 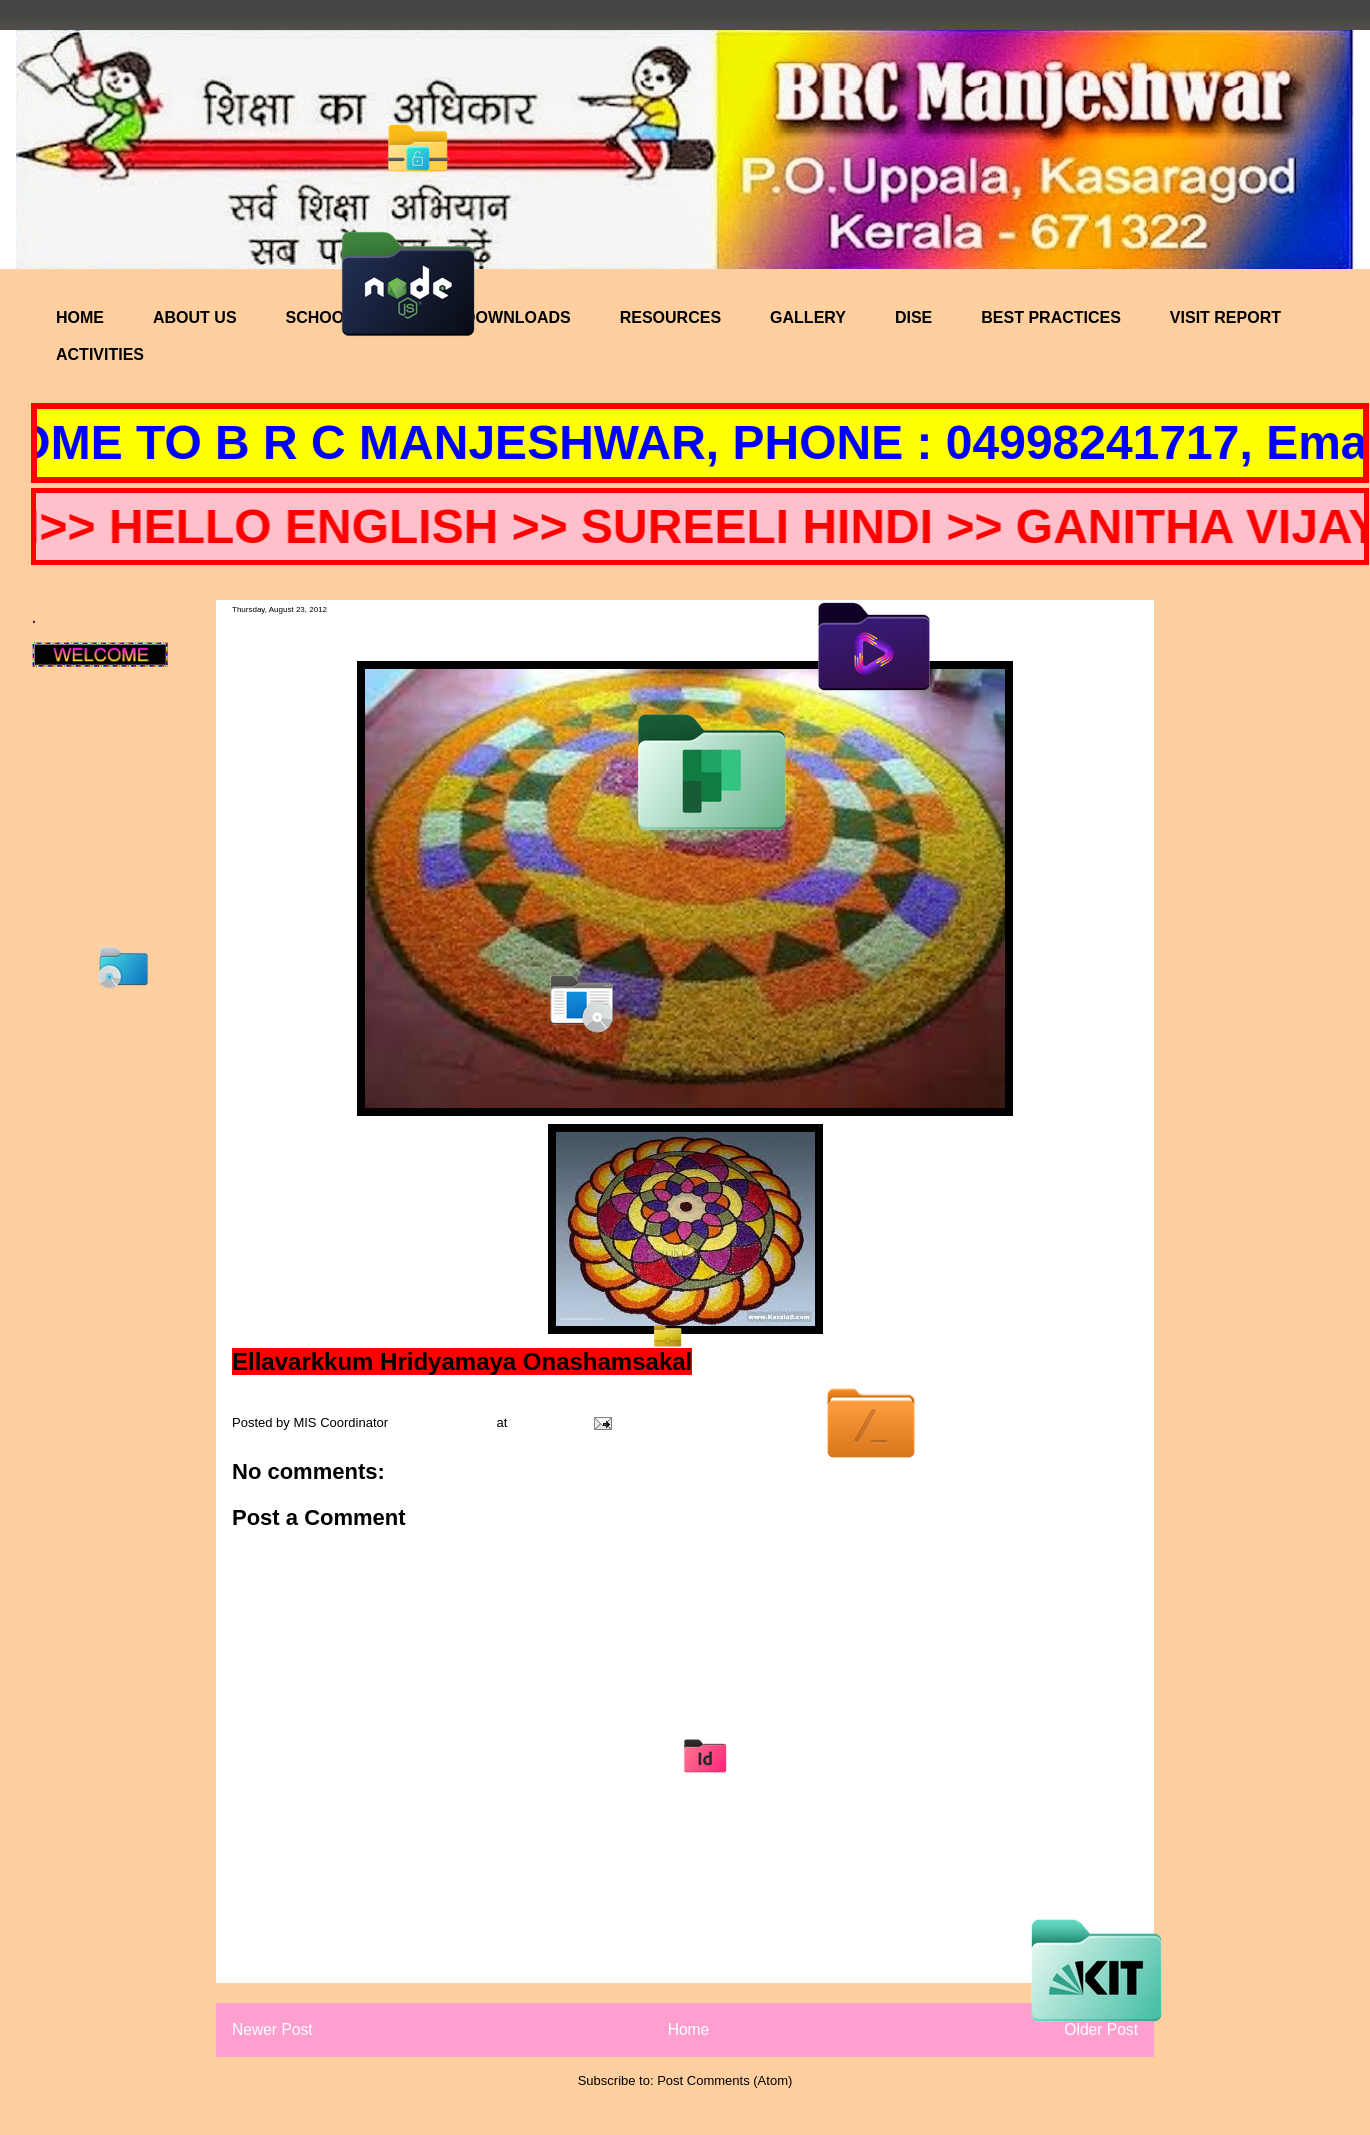 I want to click on open folder containing program executables, so click(x=581, y=1001).